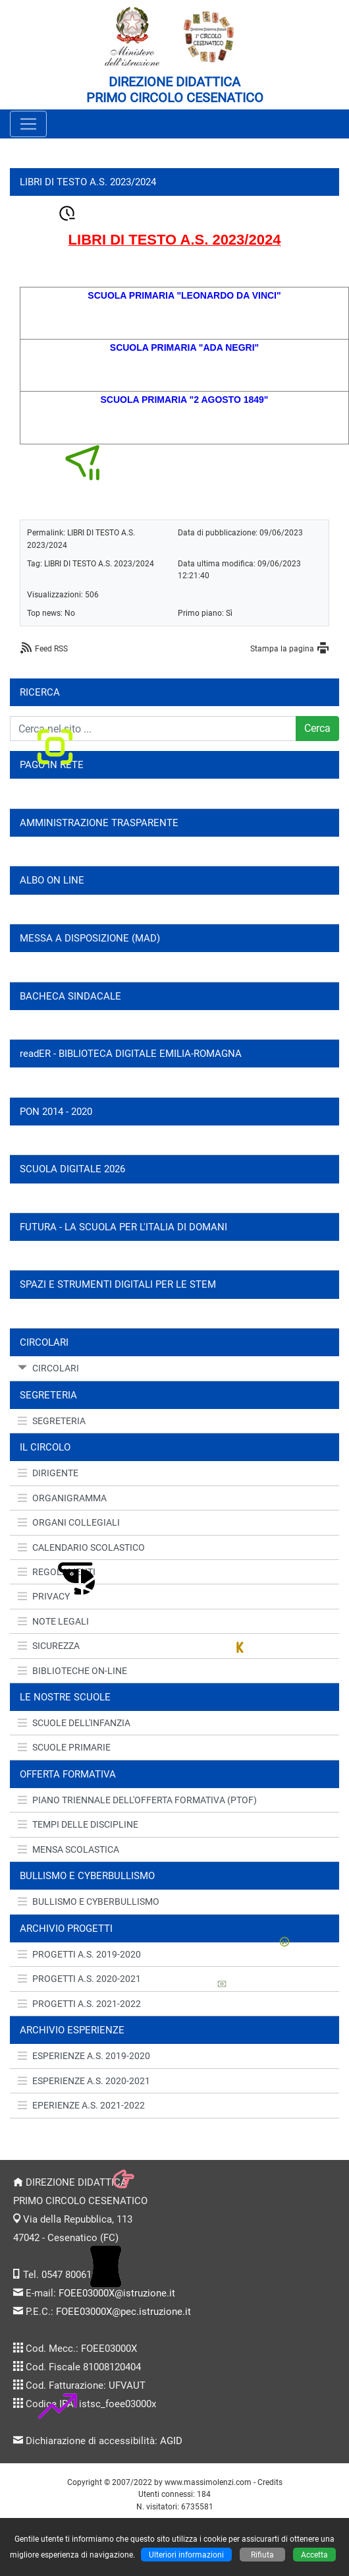 This screenshot has height=2576, width=349. Describe the element at coordinates (76, 1578) in the screenshot. I see `indicates seafood or shellfish menu items` at that location.